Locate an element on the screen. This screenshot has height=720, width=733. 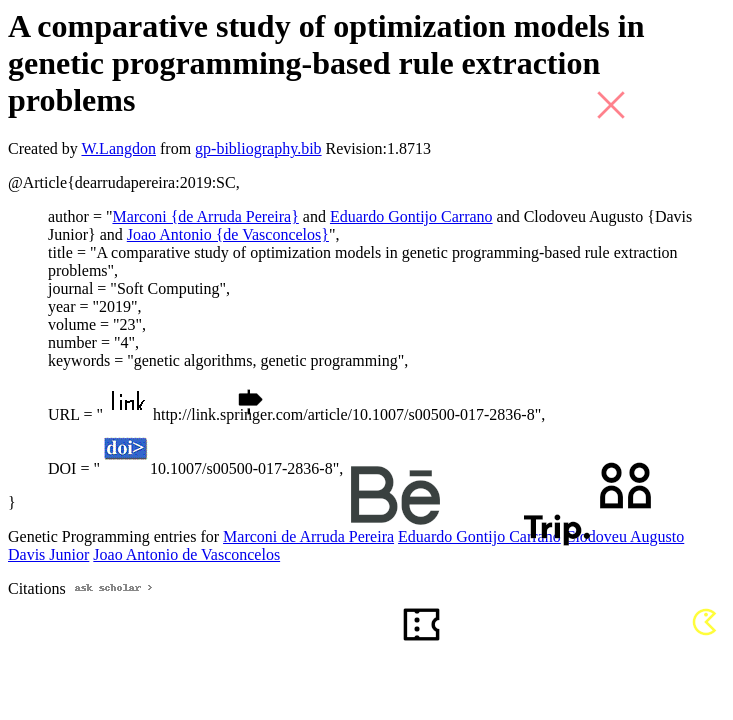
view group members is located at coordinates (625, 485).